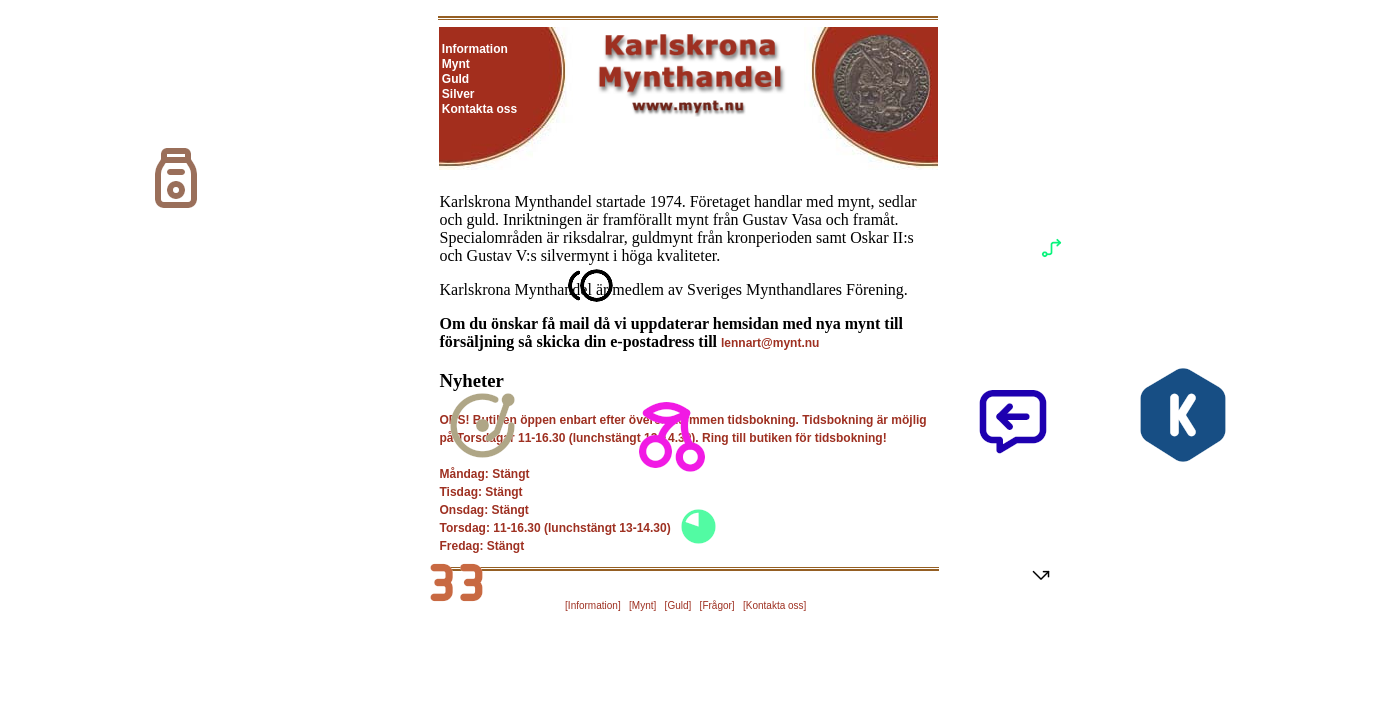 This screenshot has width=1377, height=720. Describe the element at coordinates (1183, 415) in the screenshot. I see `indicates a keyboard shortcut or hotkey` at that location.